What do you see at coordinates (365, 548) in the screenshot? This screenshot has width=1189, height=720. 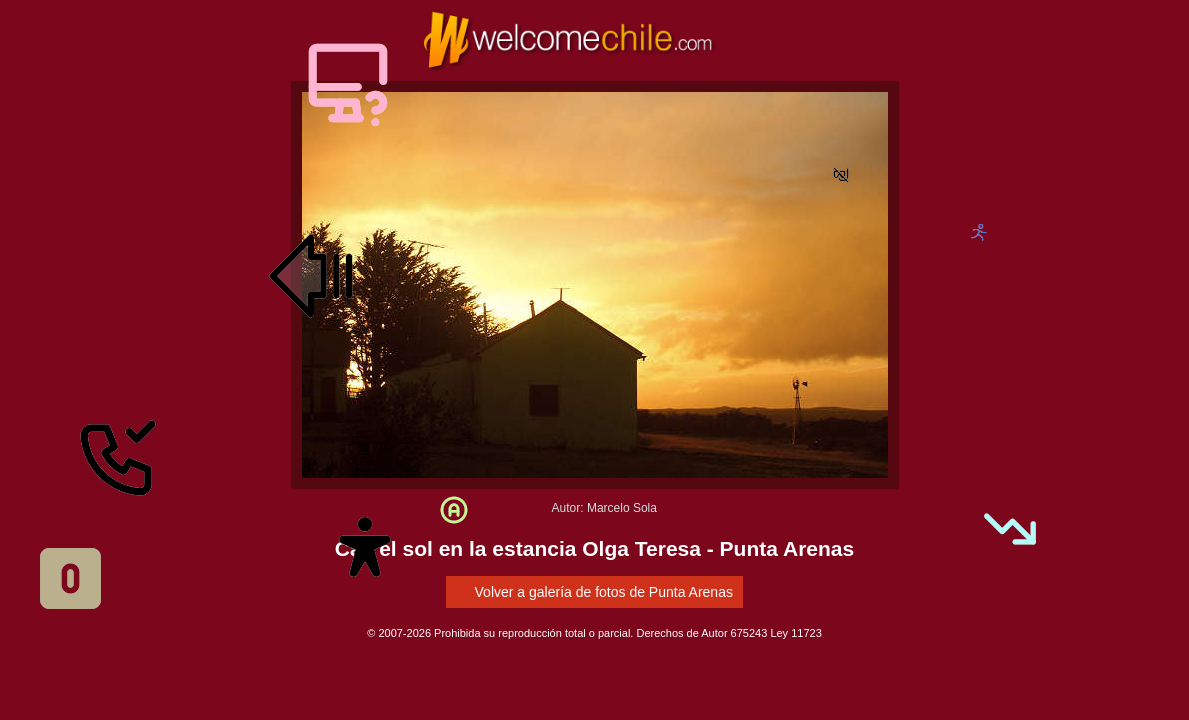 I see `indicates user profile or account` at bounding box center [365, 548].